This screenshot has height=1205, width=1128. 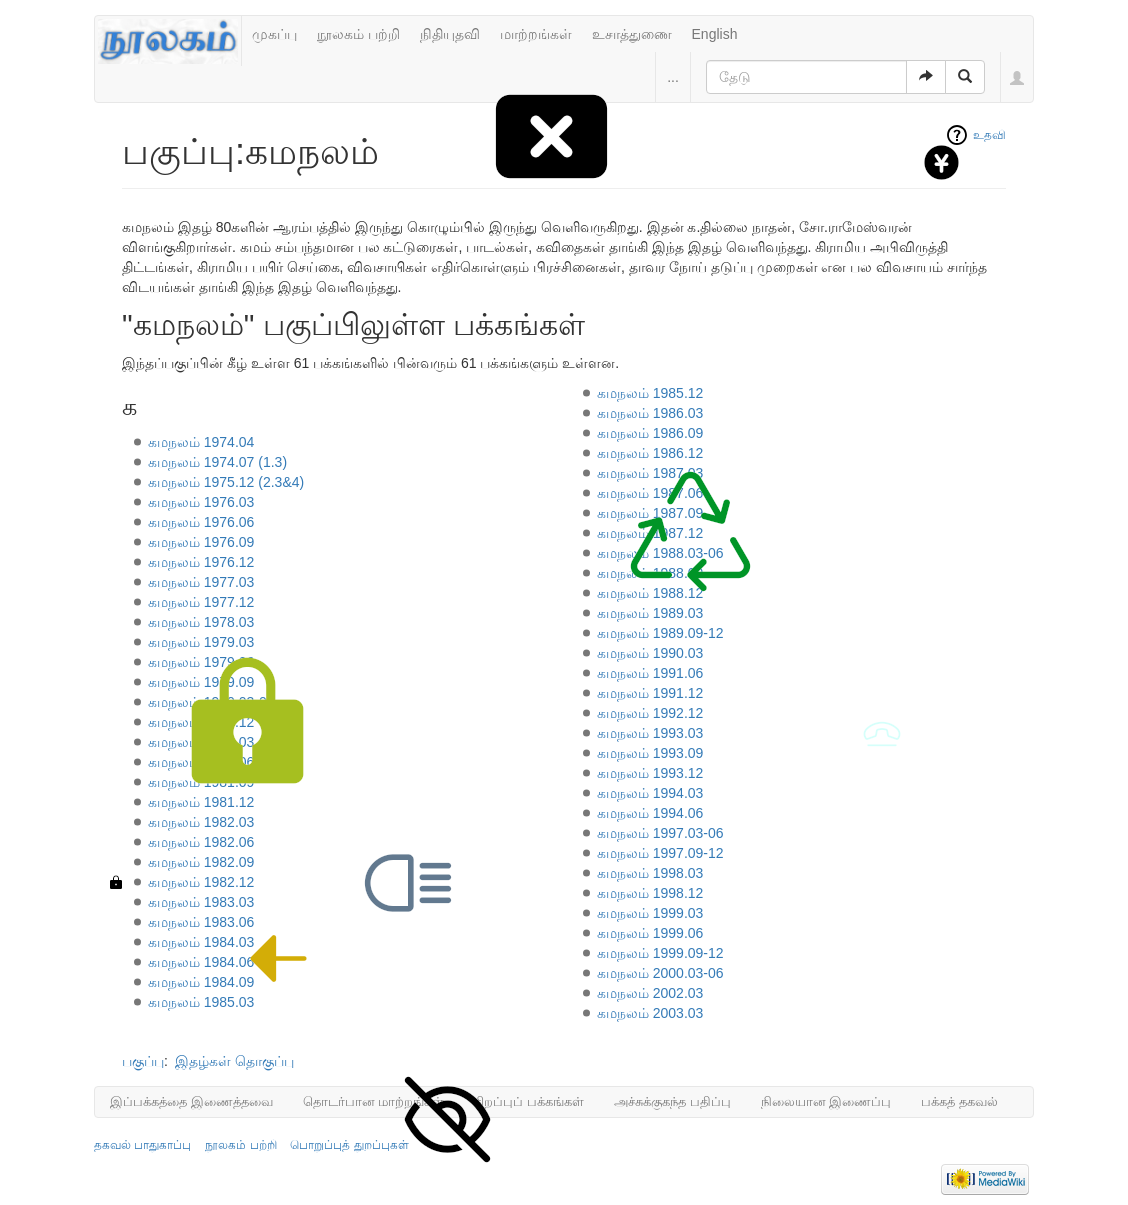 I want to click on view balance in chinese yuan, so click(x=941, y=162).